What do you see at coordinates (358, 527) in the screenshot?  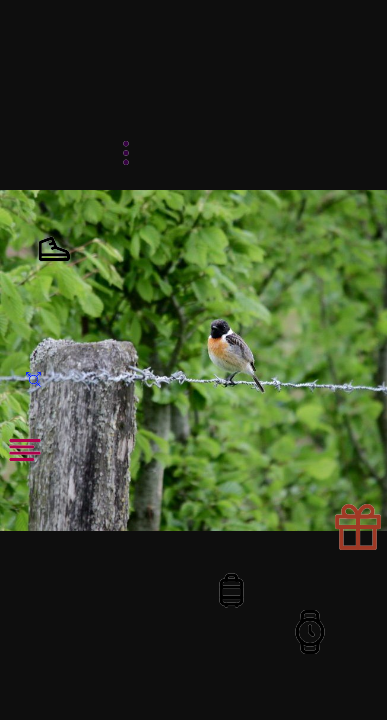 I see `redeem a gift or reward` at bounding box center [358, 527].